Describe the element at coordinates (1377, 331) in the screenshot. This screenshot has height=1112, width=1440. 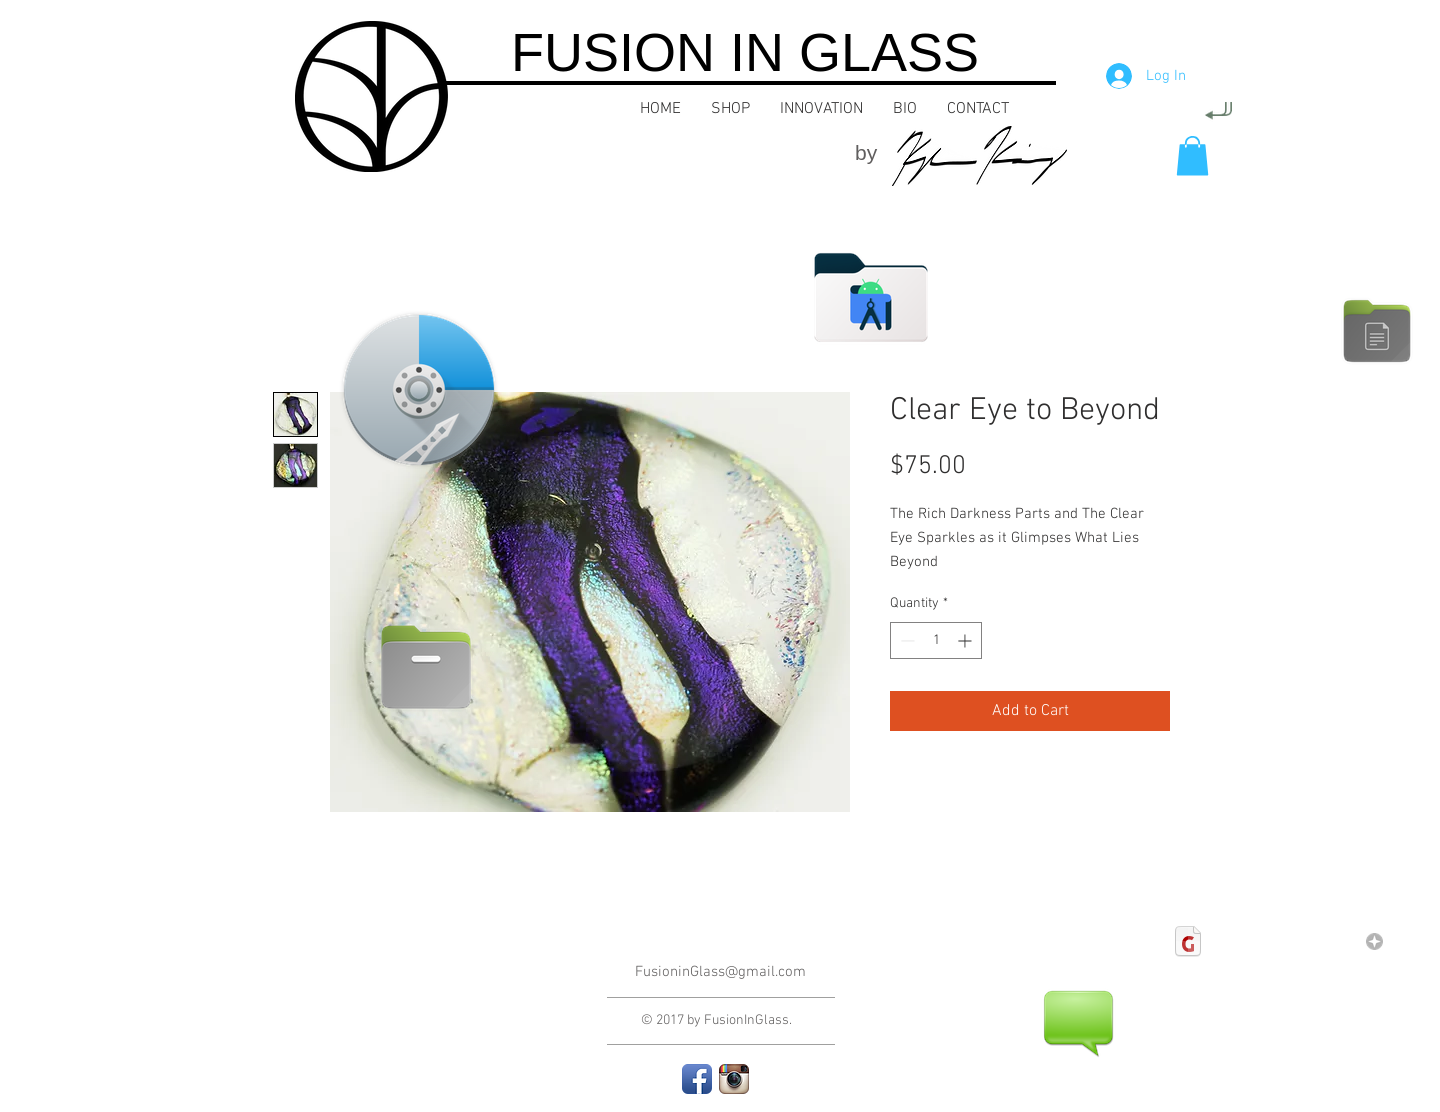
I see `open your documents folder` at that location.